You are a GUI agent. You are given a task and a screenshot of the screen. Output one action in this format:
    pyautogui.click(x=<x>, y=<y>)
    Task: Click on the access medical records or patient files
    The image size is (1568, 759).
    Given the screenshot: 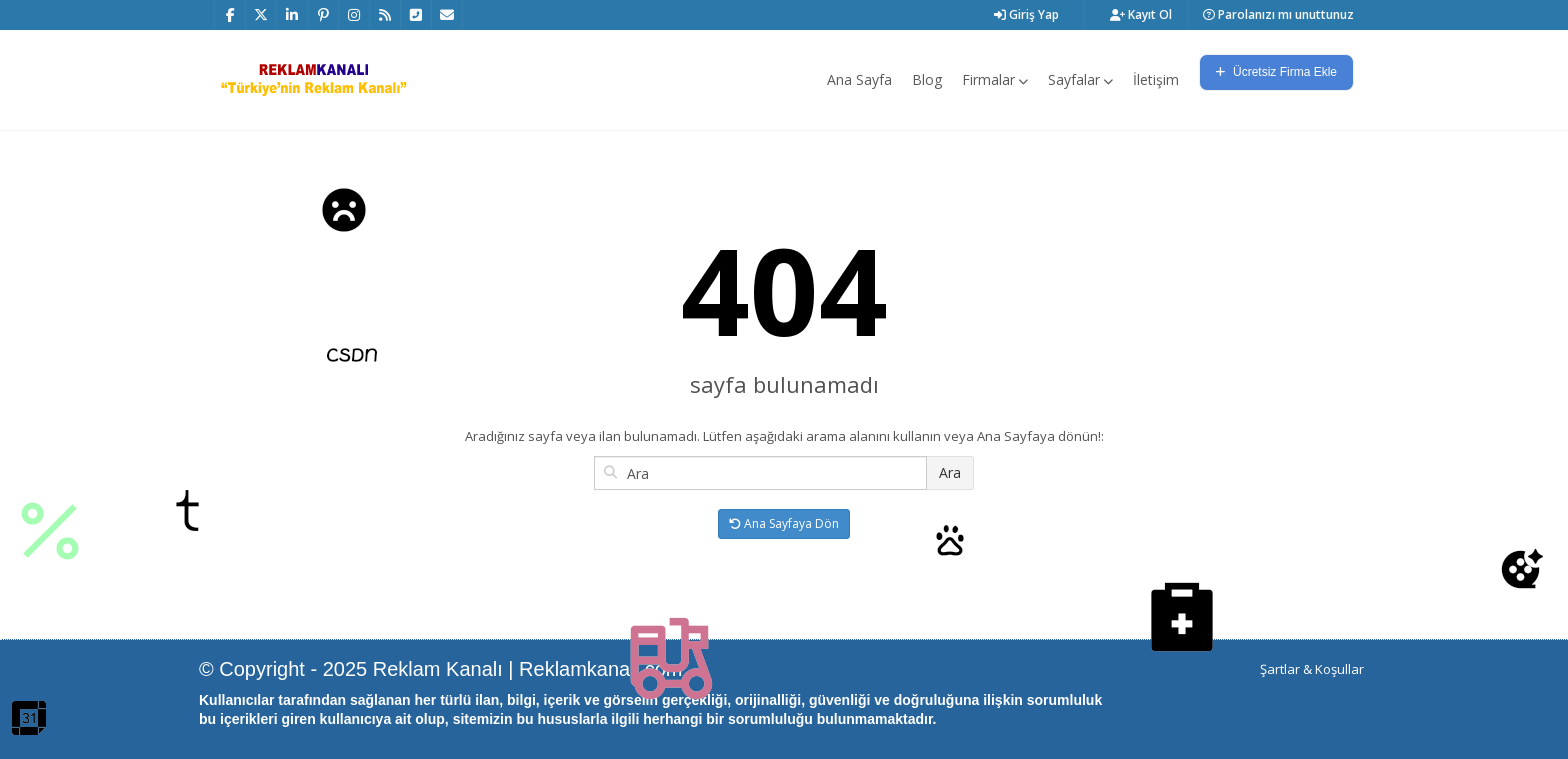 What is the action you would take?
    pyautogui.click(x=1182, y=617)
    